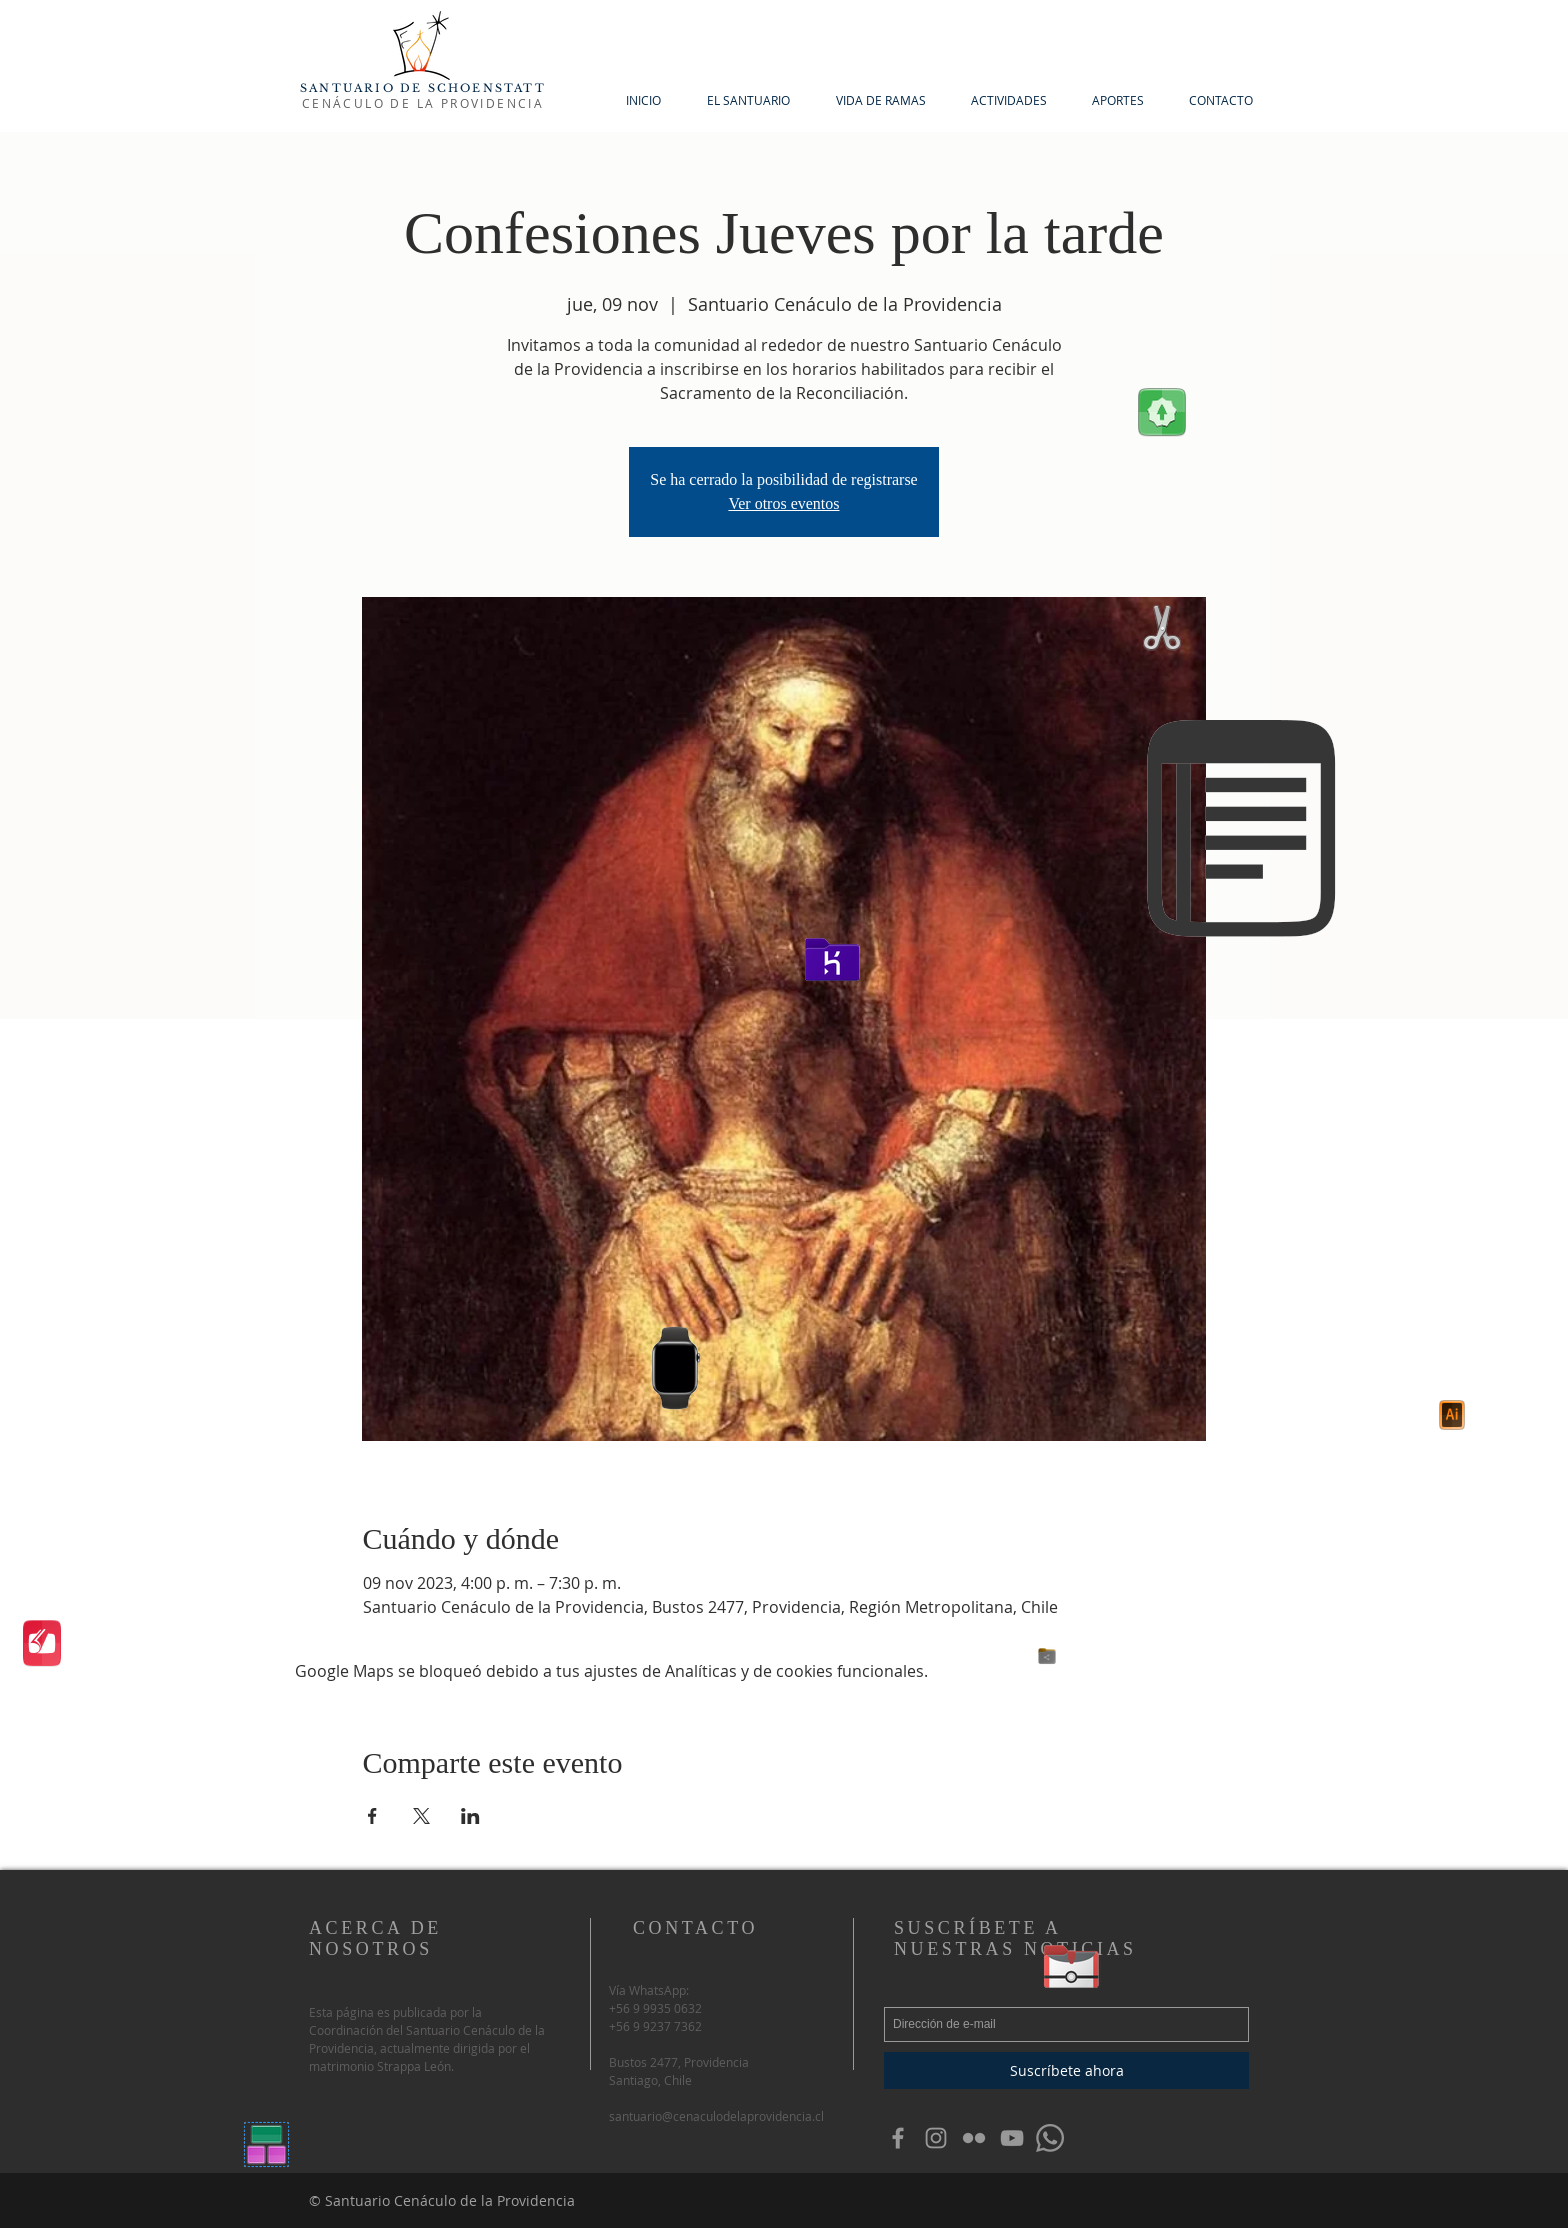 The height and width of the screenshot is (2228, 1568). Describe the element at coordinates (832, 961) in the screenshot. I see `folder containing Heroku project files` at that location.